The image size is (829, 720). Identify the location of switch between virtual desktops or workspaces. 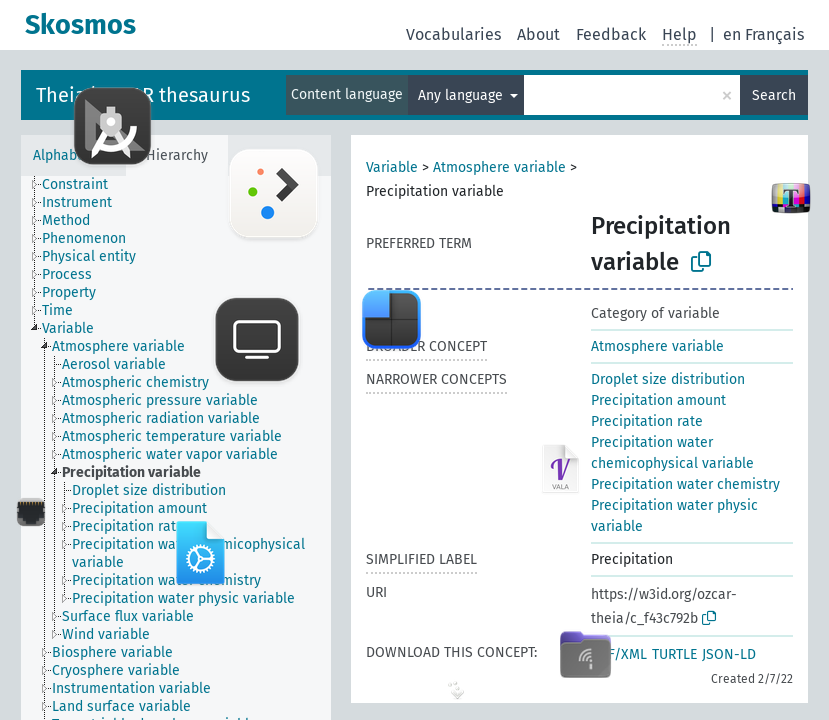
(391, 319).